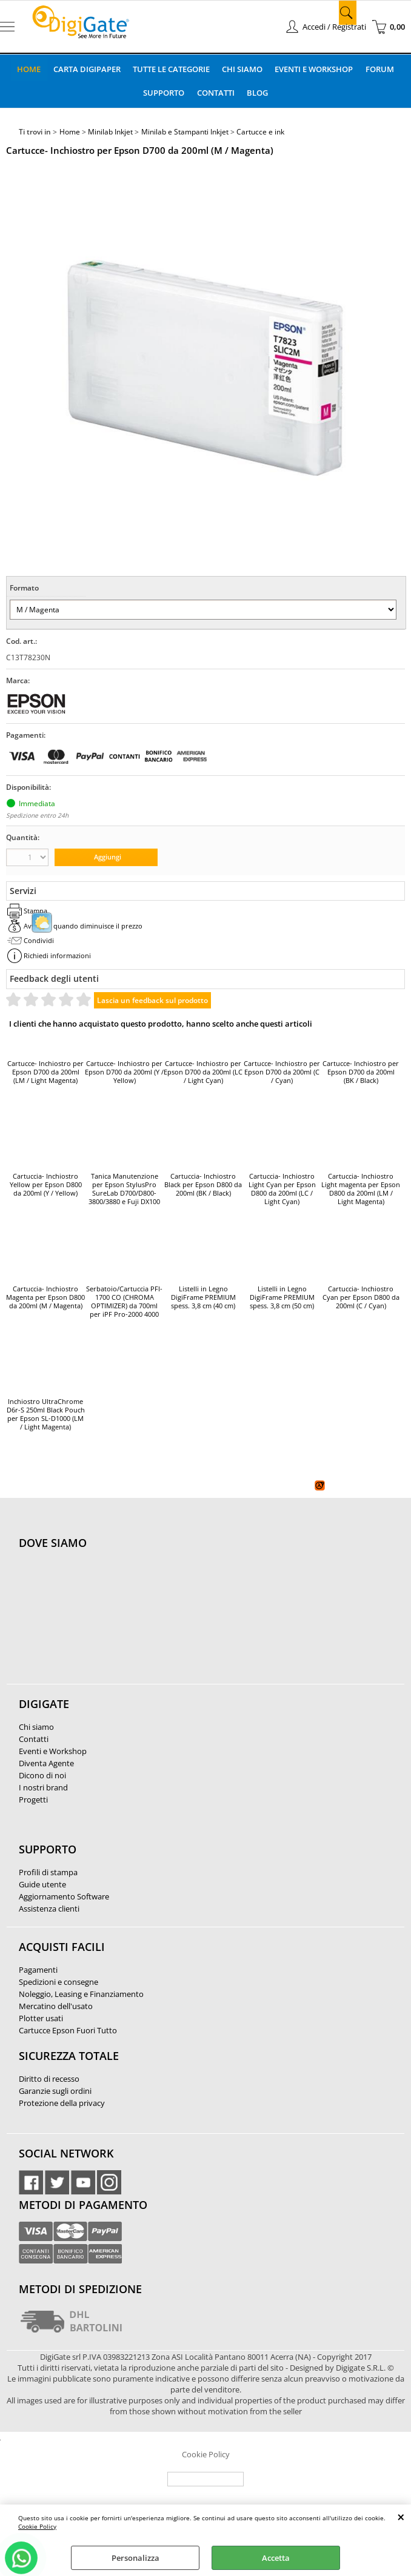  Describe the element at coordinates (319, 1485) in the screenshot. I see `launch half-life 2 game` at that location.